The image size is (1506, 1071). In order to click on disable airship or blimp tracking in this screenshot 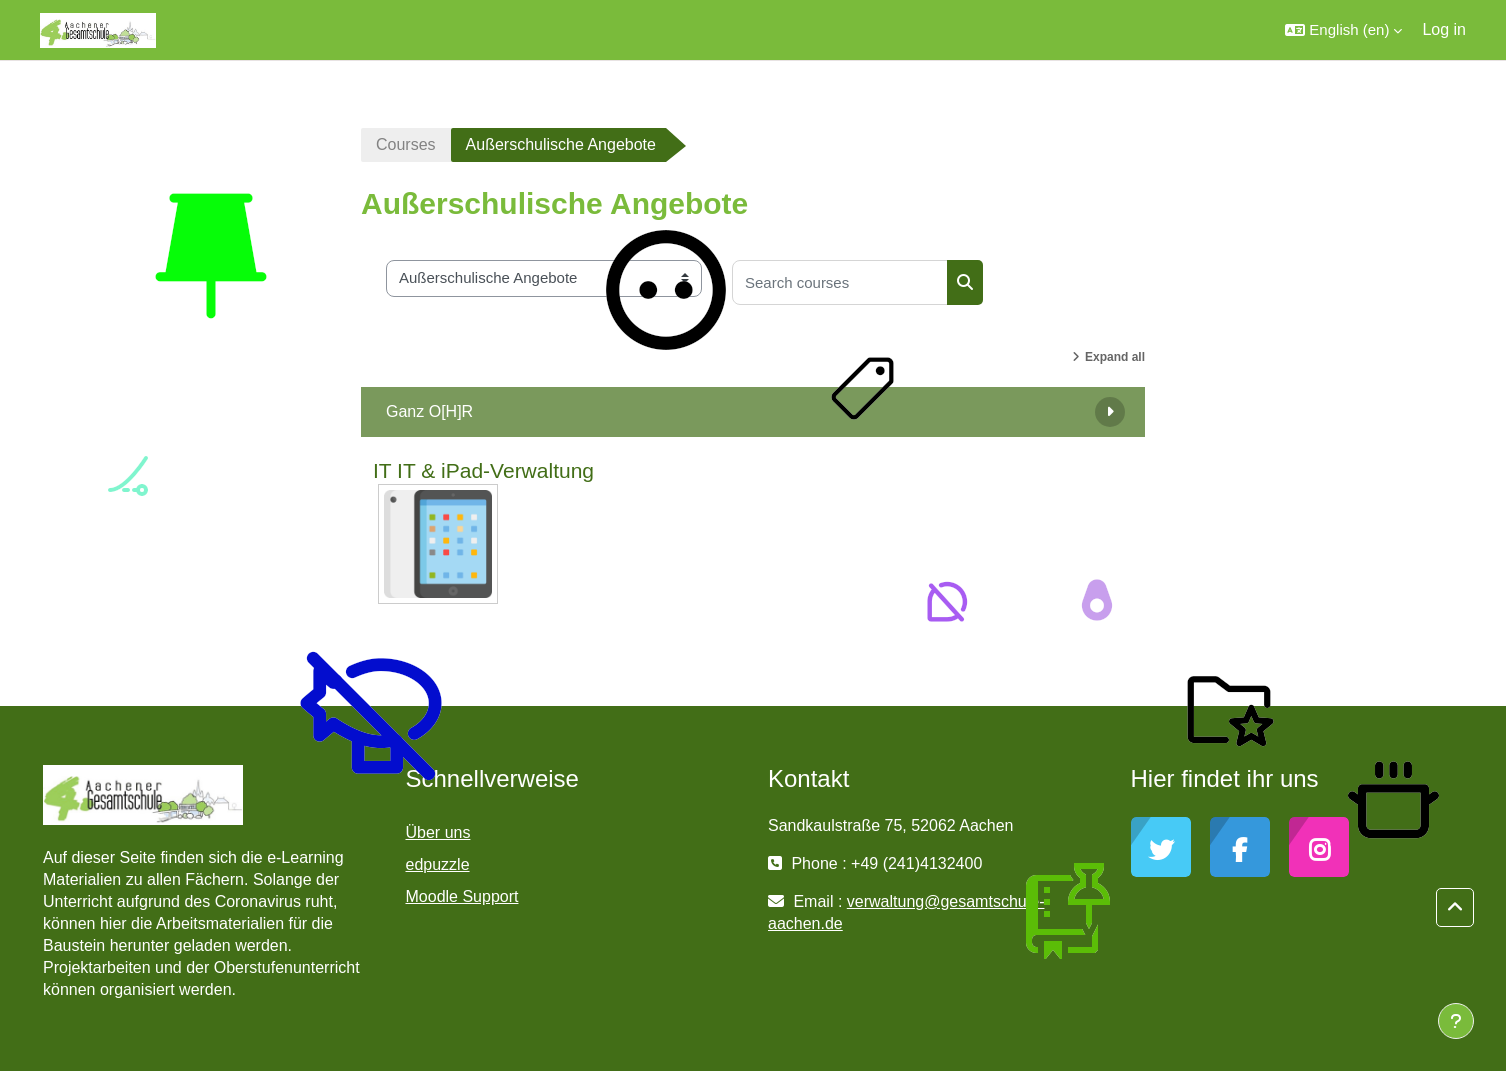, I will do `click(371, 716)`.